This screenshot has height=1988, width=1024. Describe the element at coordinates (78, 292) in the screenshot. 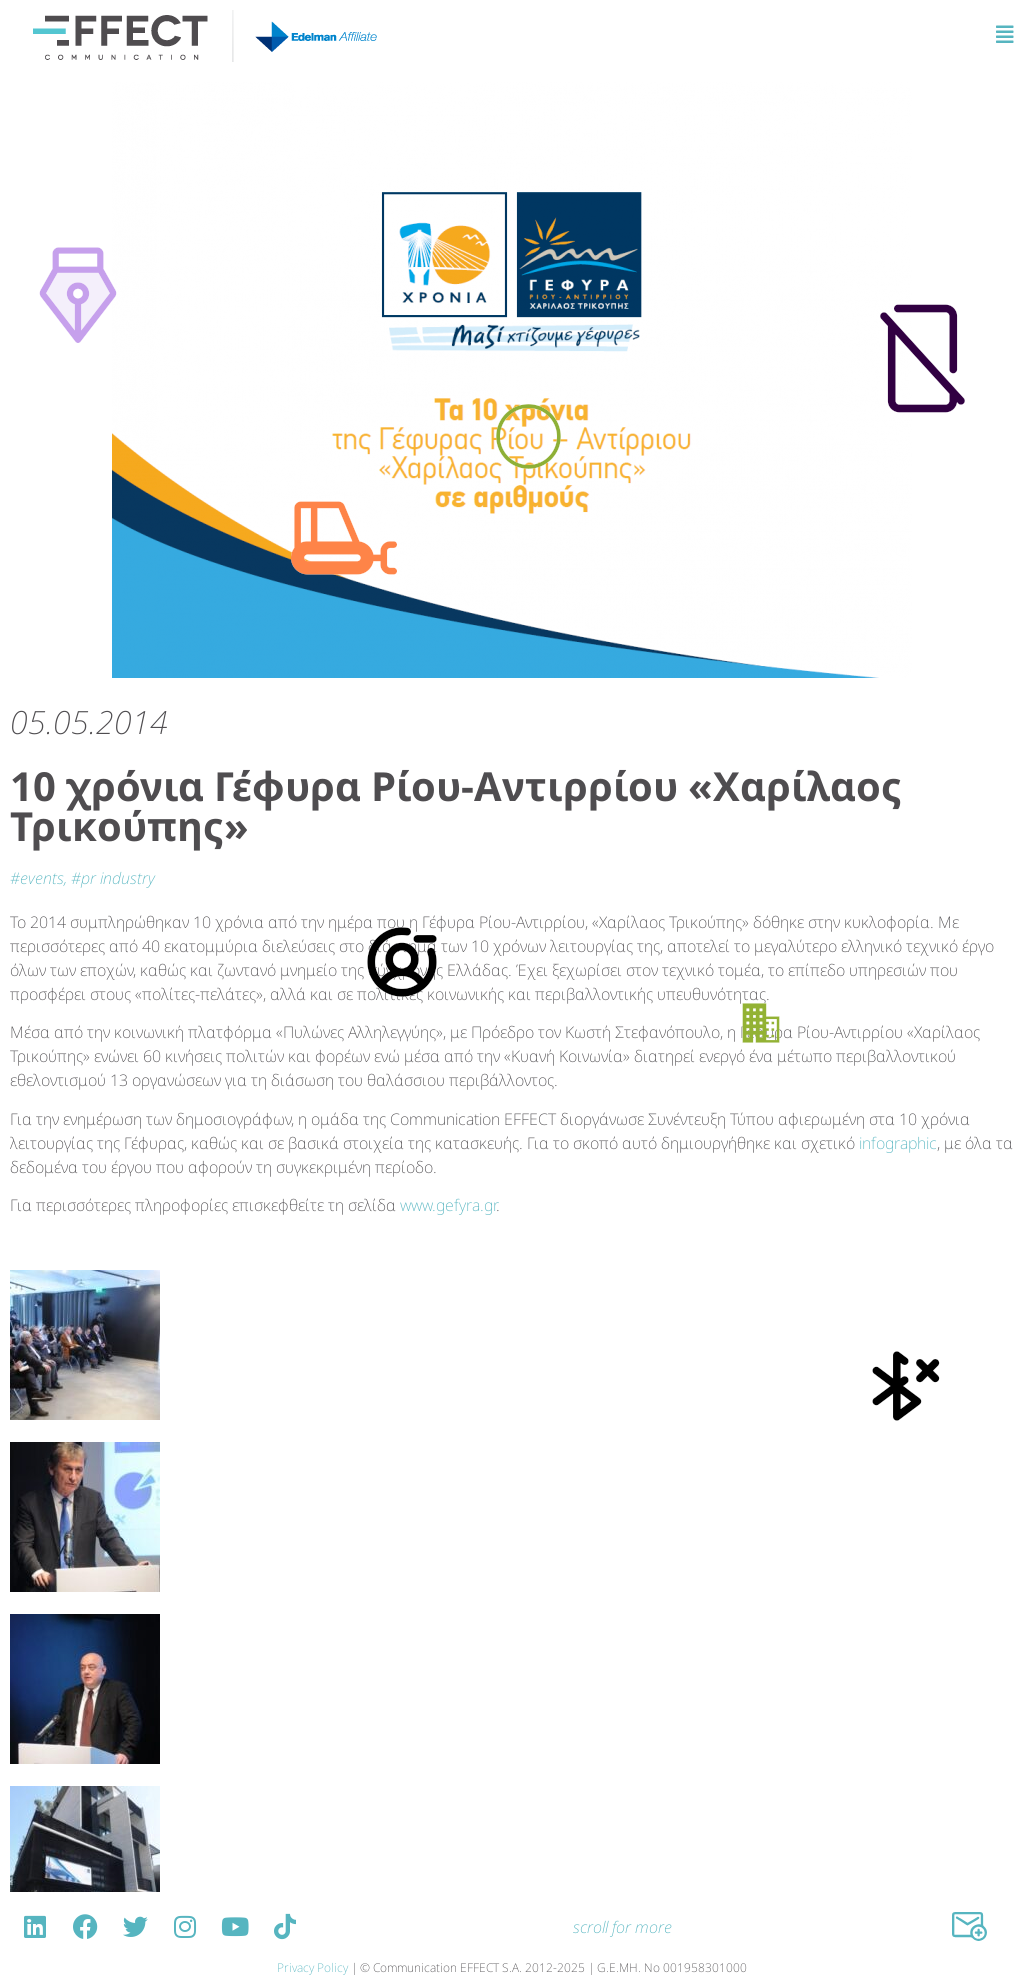

I see `access drawing or illustration tools` at that location.